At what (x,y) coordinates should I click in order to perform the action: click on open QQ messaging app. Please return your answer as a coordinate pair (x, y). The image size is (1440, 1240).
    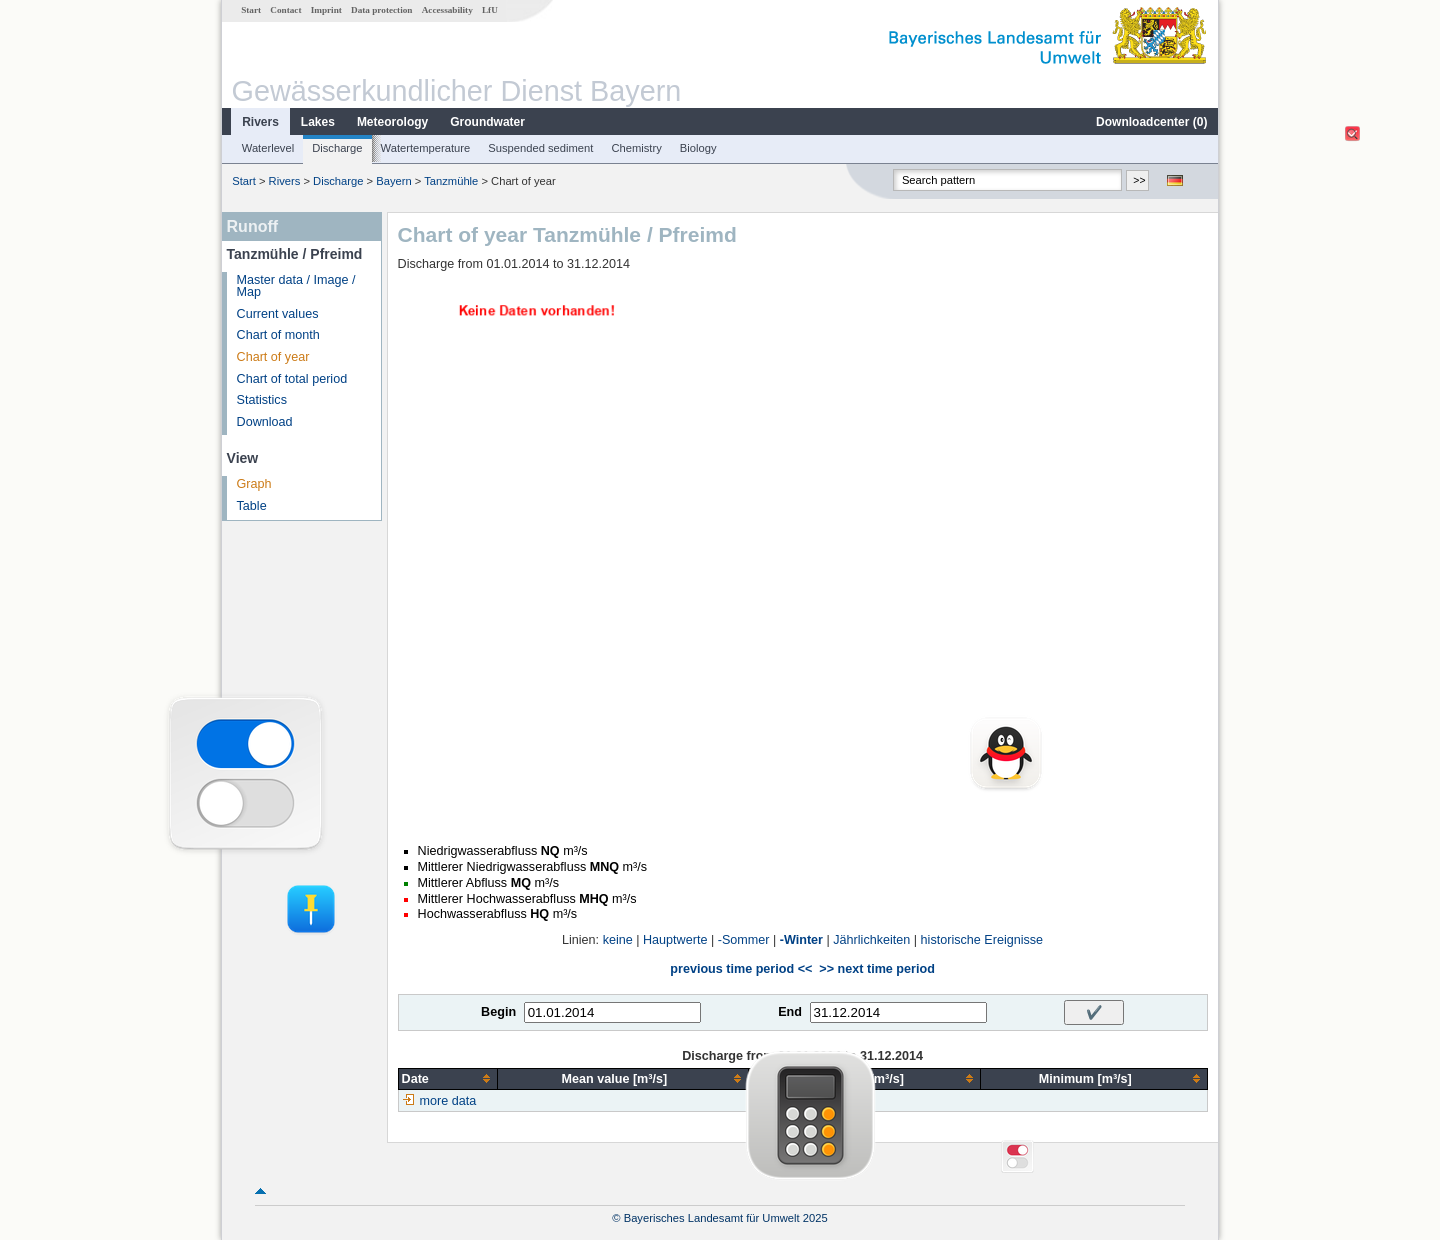
    Looking at the image, I should click on (1006, 753).